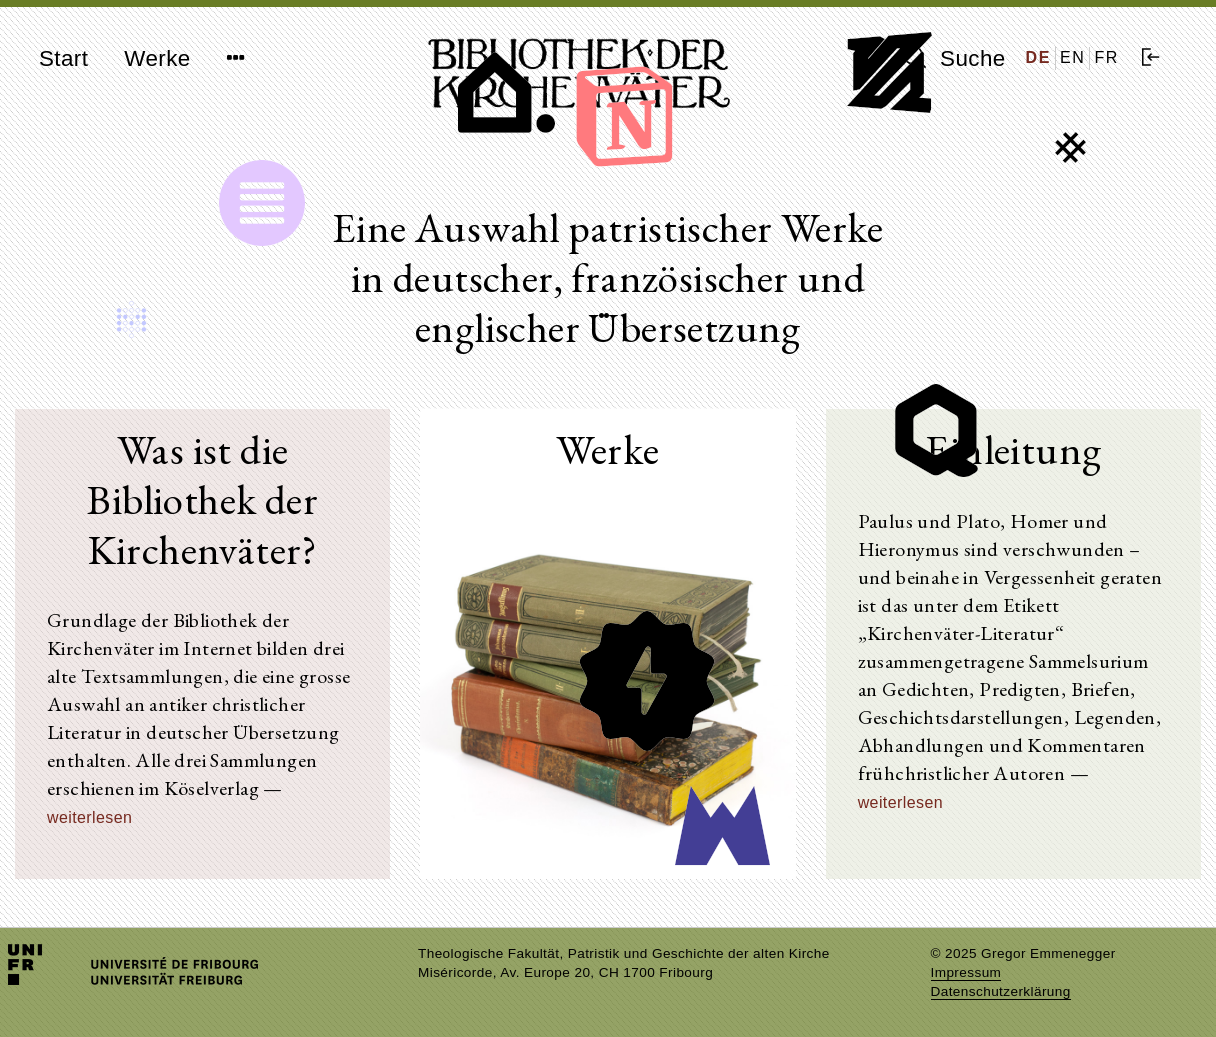  Describe the element at coordinates (647, 681) in the screenshot. I see `open the fueler app` at that location.